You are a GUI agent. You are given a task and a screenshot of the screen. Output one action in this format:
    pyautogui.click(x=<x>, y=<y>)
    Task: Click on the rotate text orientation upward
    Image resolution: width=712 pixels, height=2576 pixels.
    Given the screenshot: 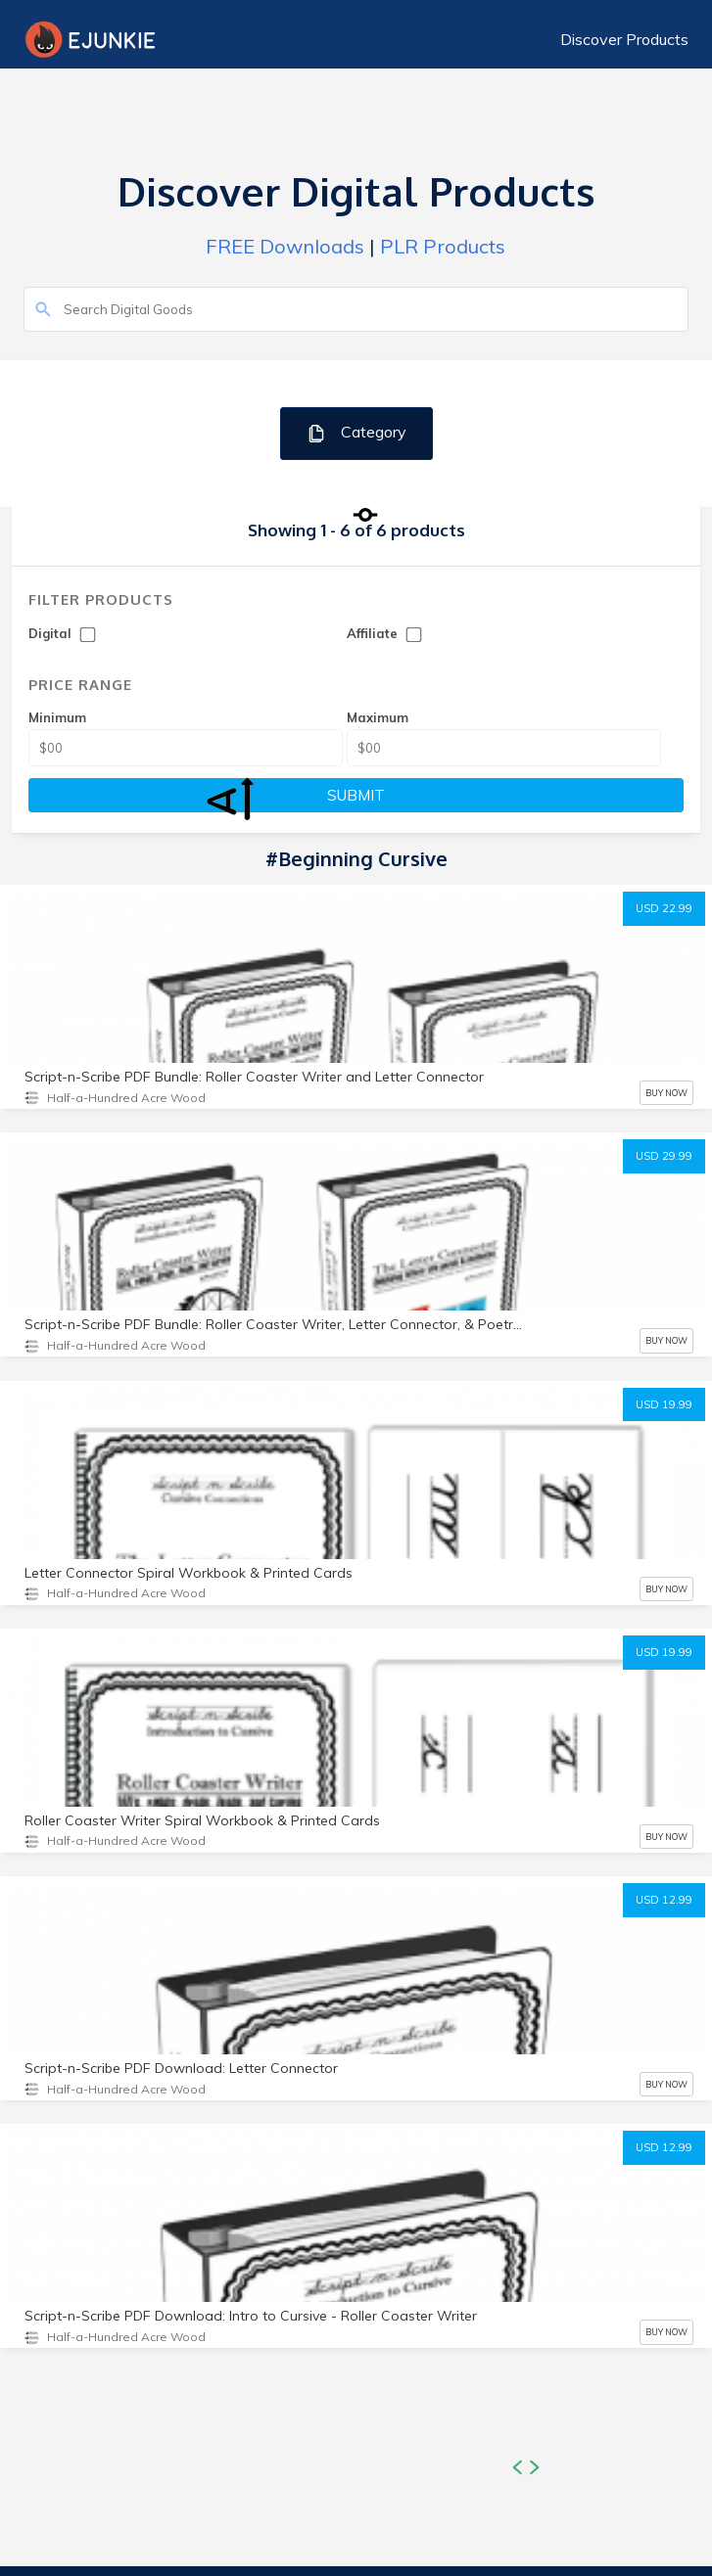 What is the action you would take?
    pyautogui.click(x=231, y=799)
    